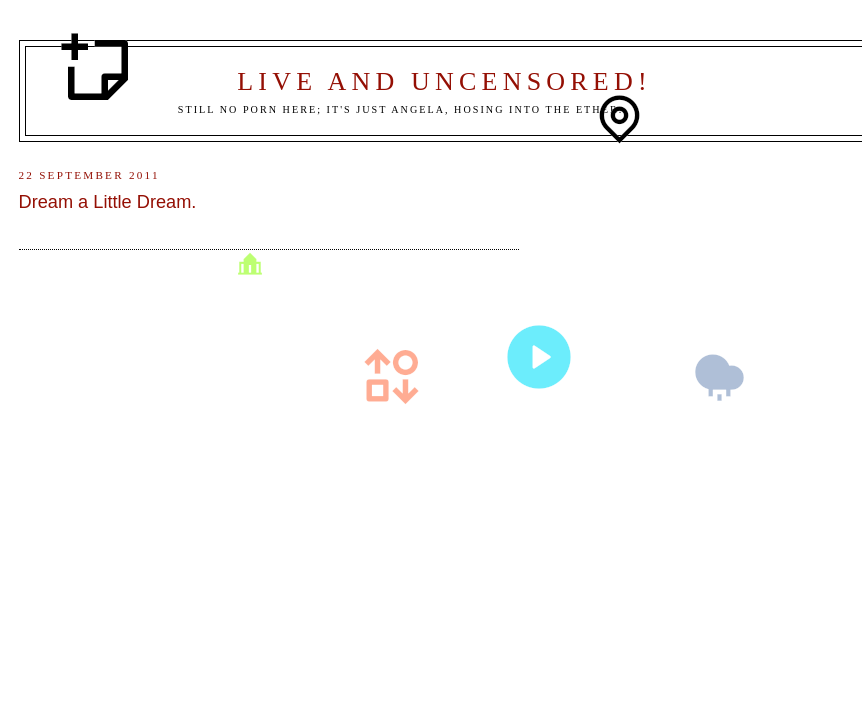  I want to click on swap or exchange items, so click(391, 376).